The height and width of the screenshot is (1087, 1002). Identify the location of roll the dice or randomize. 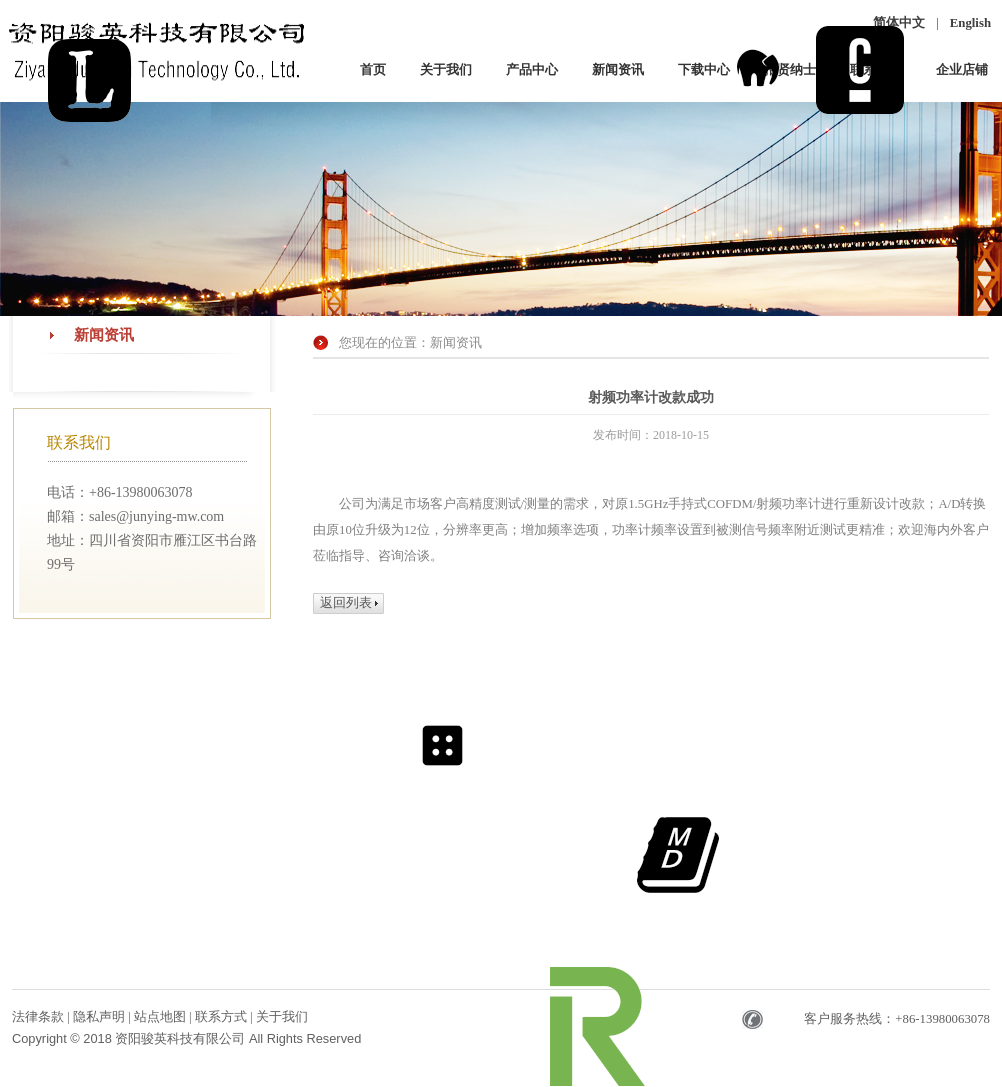
(442, 745).